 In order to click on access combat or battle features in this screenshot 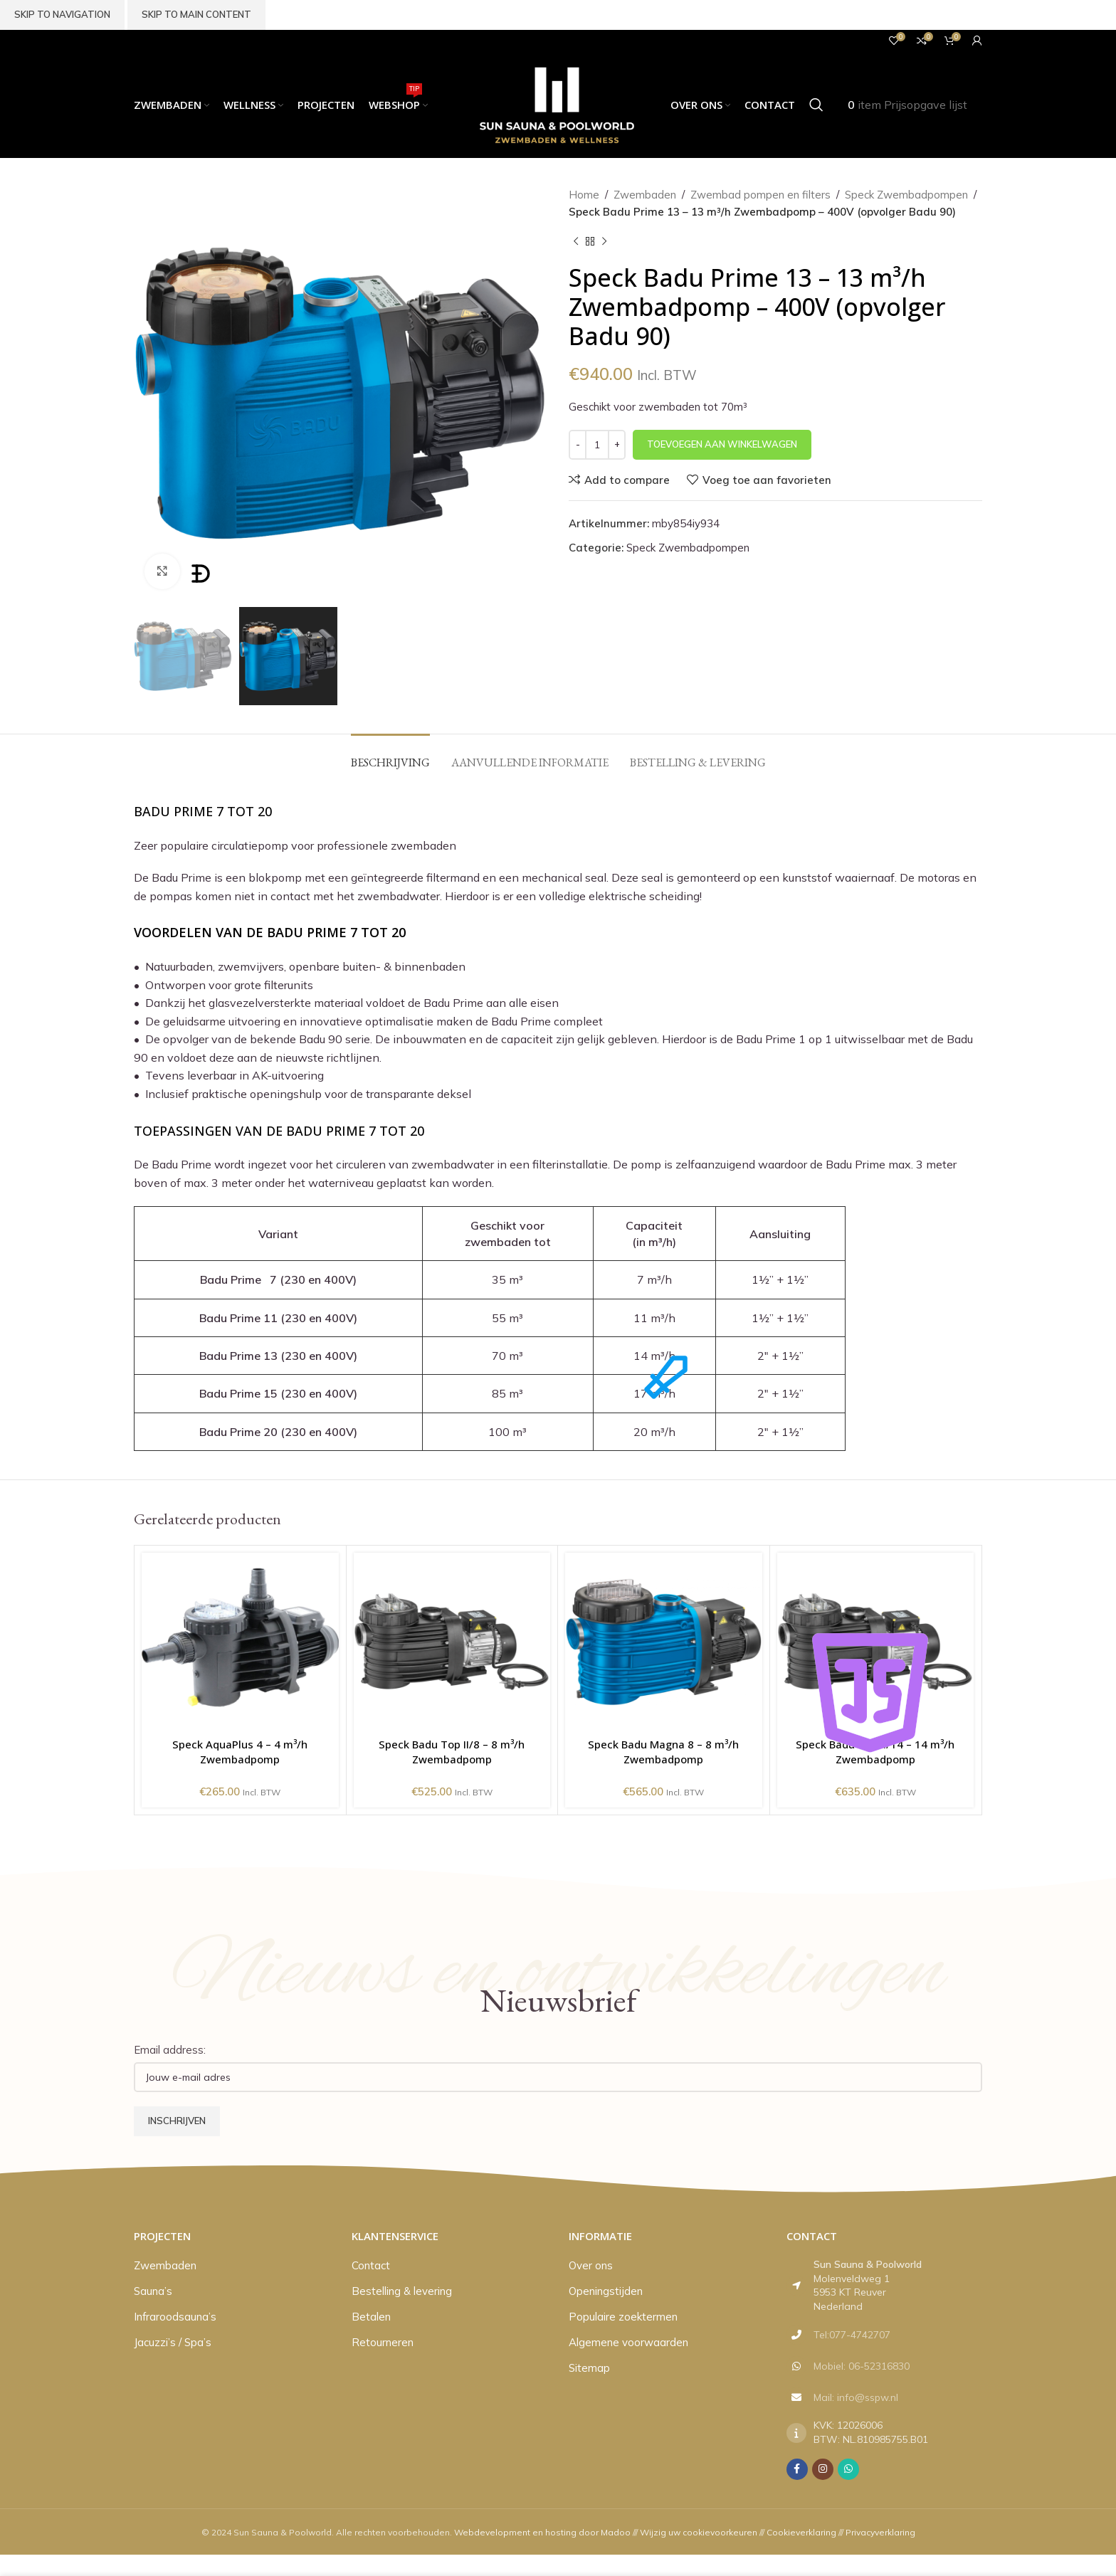, I will do `click(665, 1377)`.